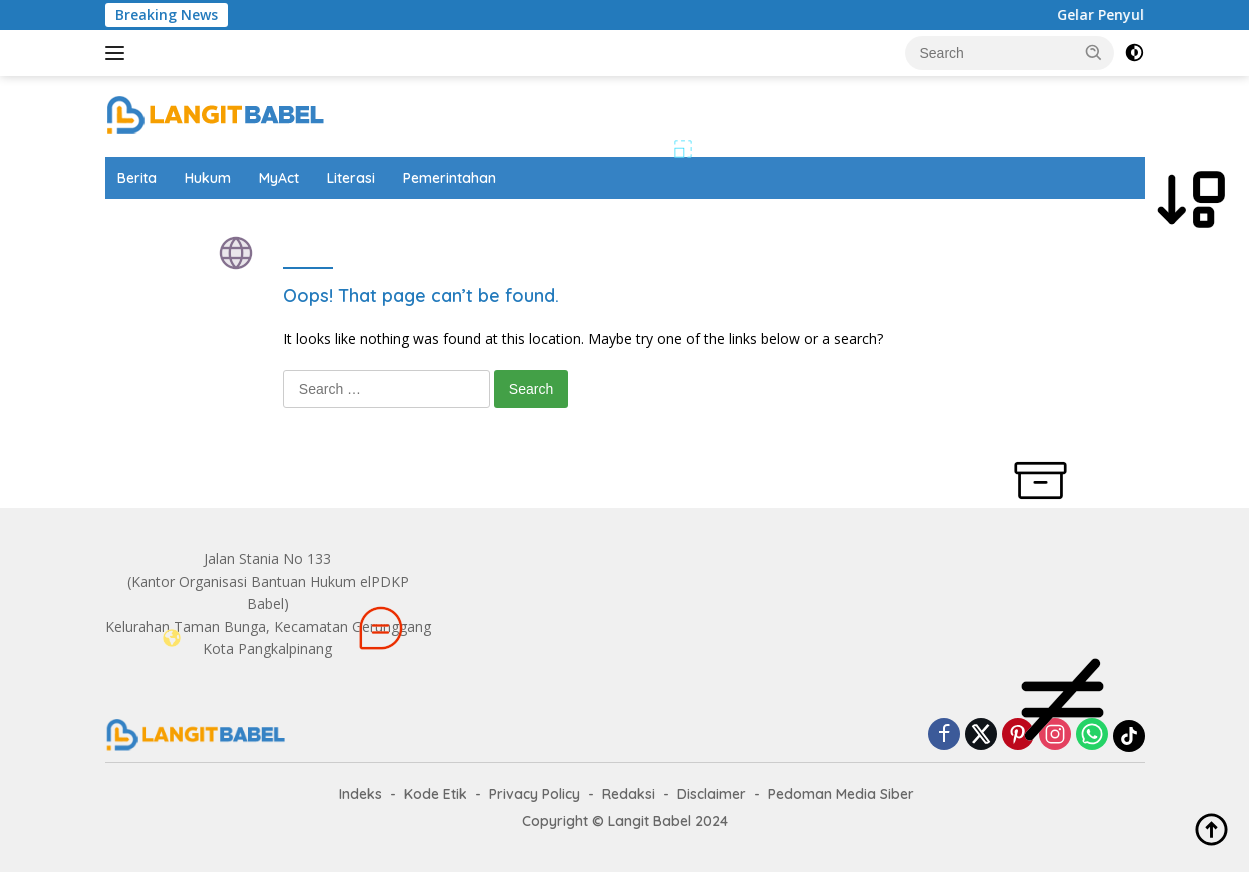 The image size is (1249, 872). I want to click on indicates values are not equal or mismatched, so click(1062, 699).